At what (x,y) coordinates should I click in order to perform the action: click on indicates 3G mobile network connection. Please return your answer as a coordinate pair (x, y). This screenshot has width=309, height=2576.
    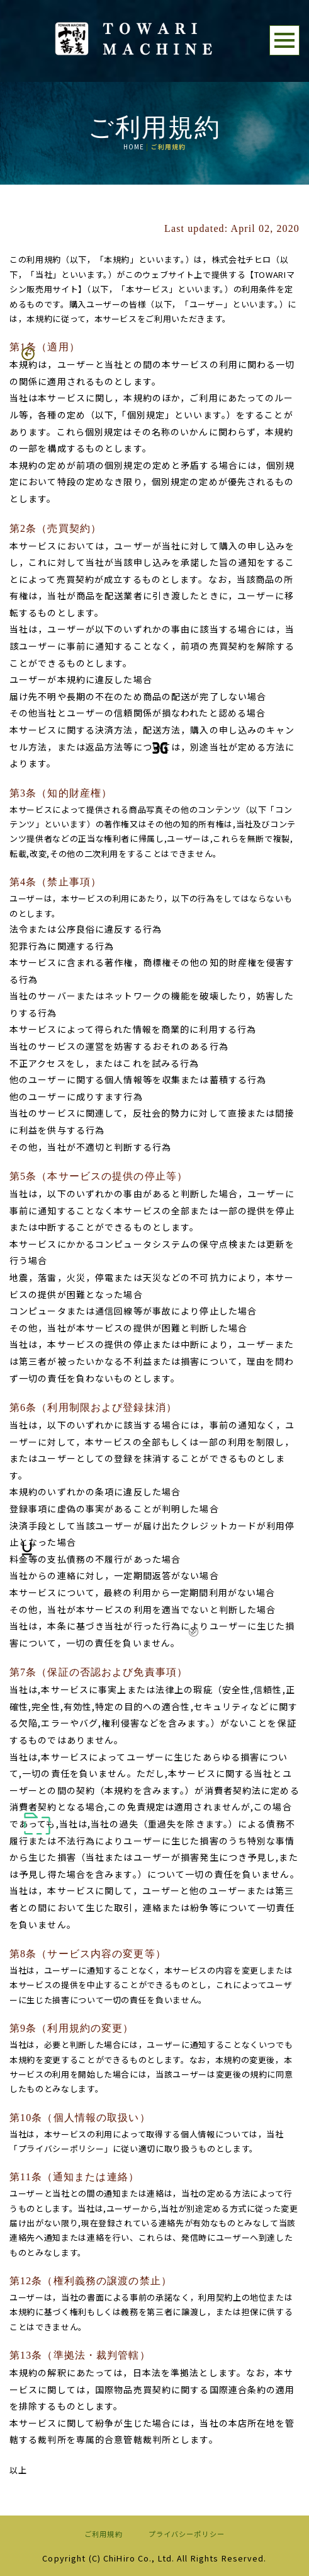
    Looking at the image, I should click on (160, 748).